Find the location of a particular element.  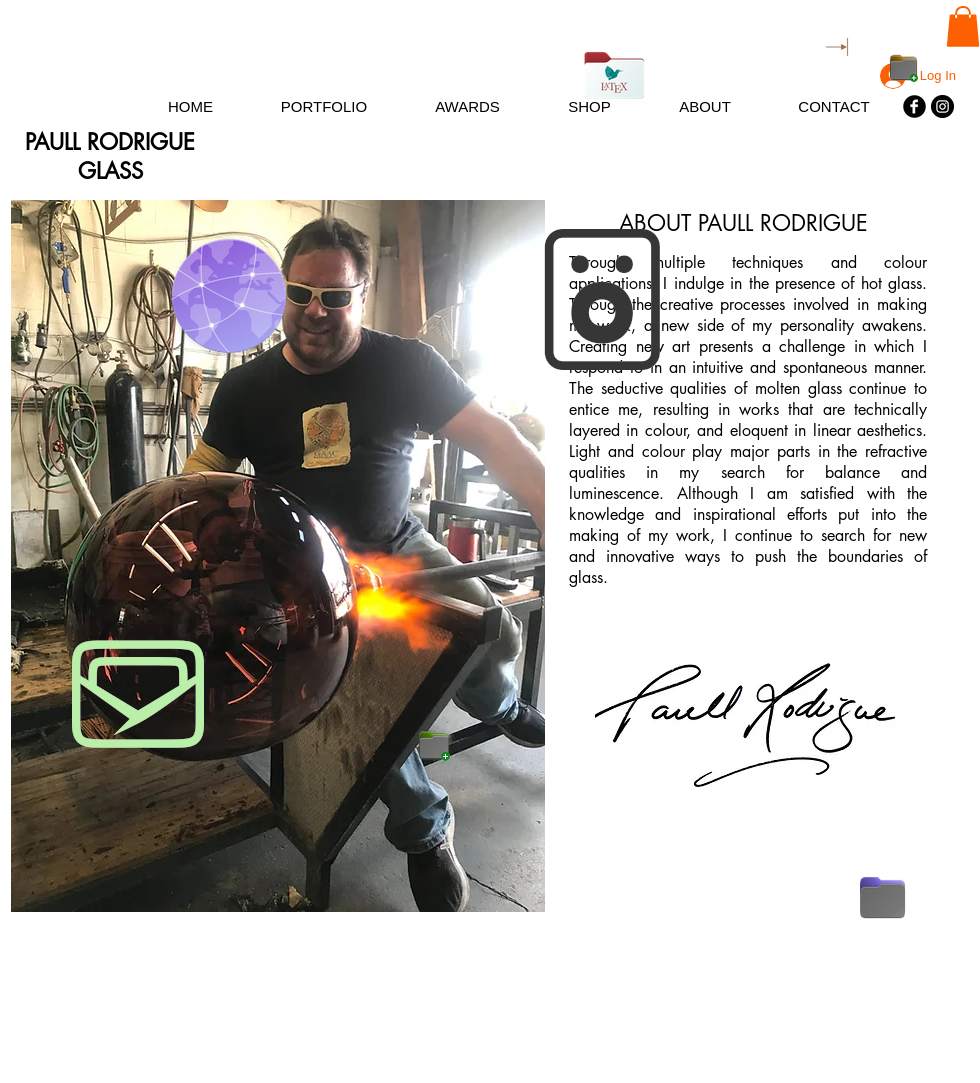

open the mail app is located at coordinates (138, 690).